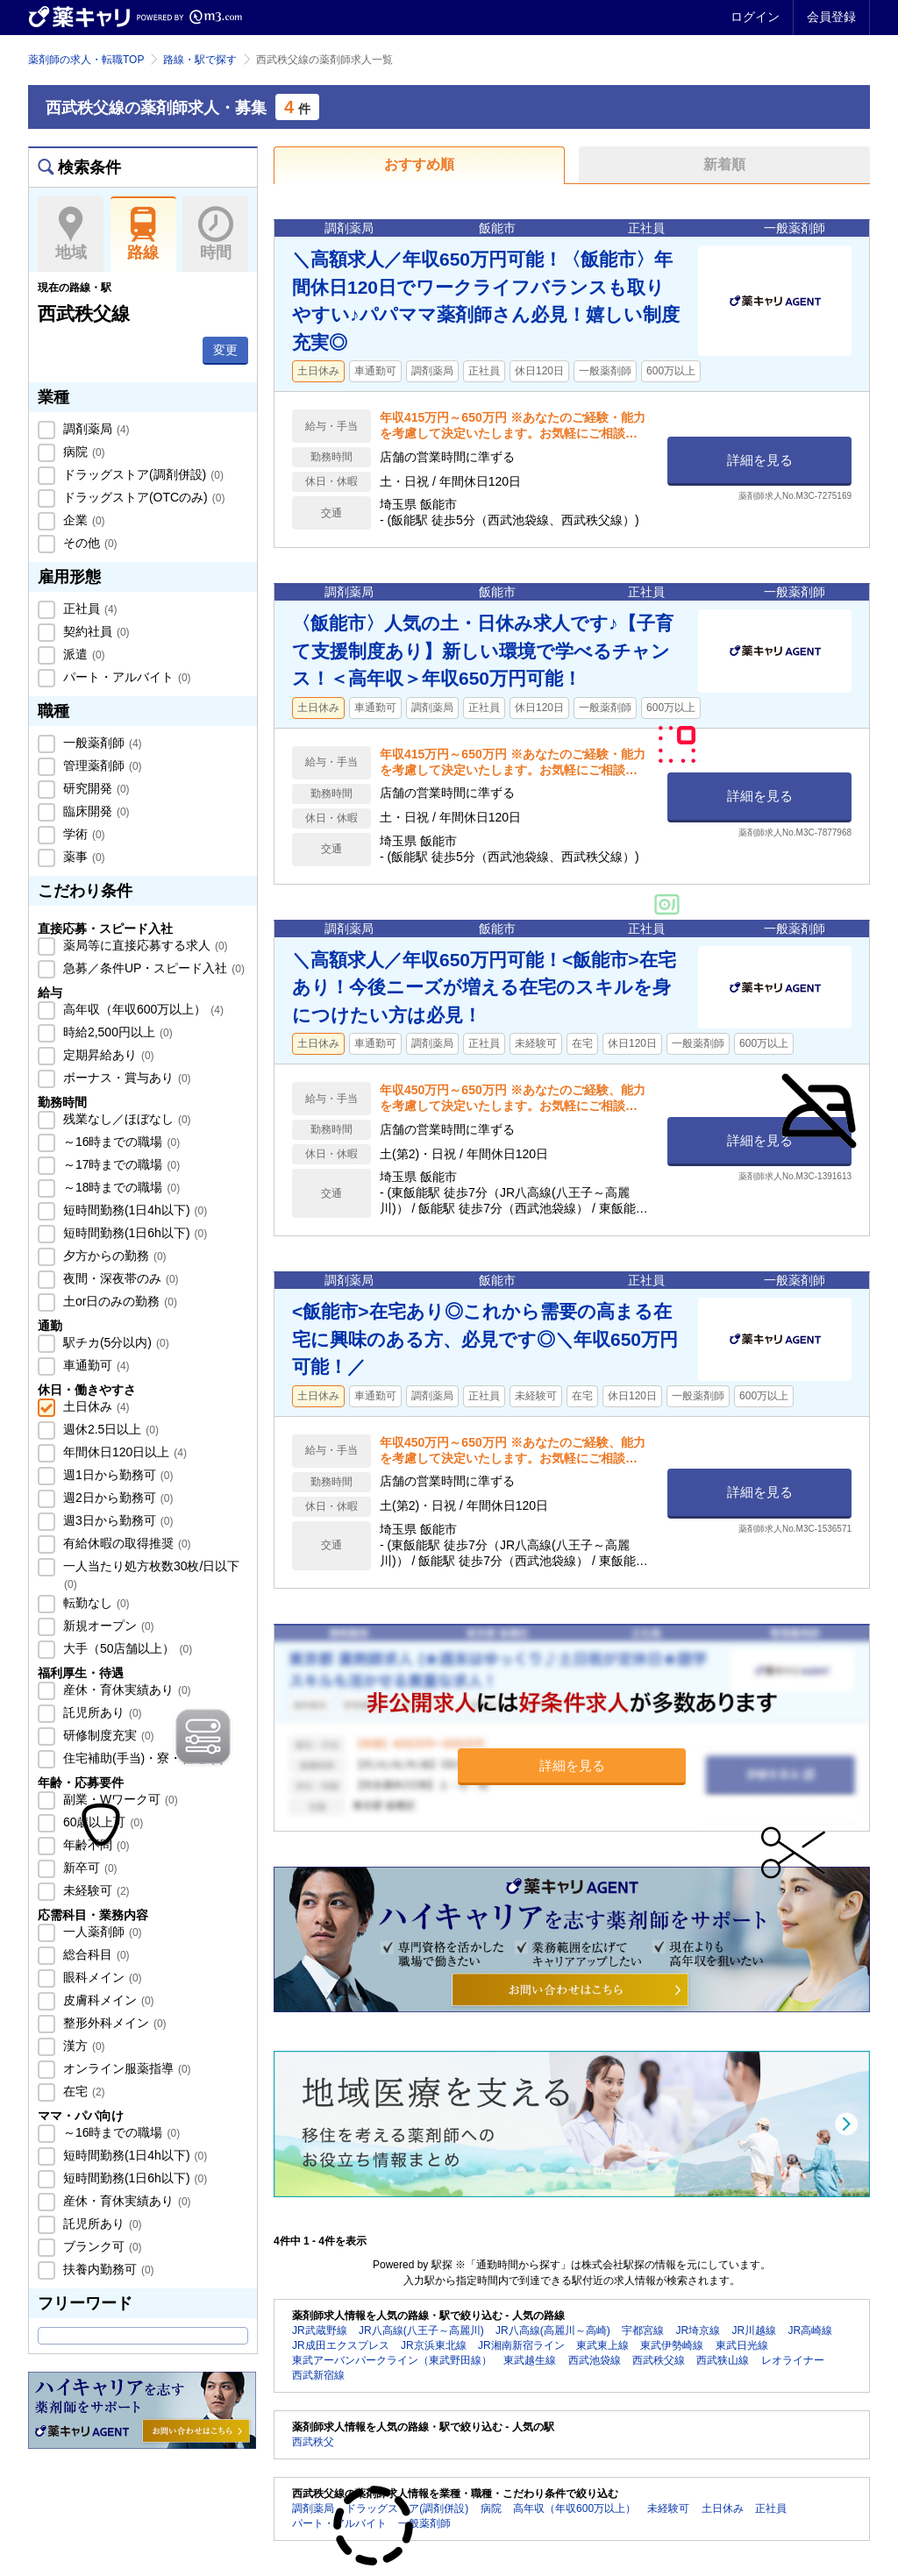  I want to click on access music or guitar-related features, so click(101, 1825).